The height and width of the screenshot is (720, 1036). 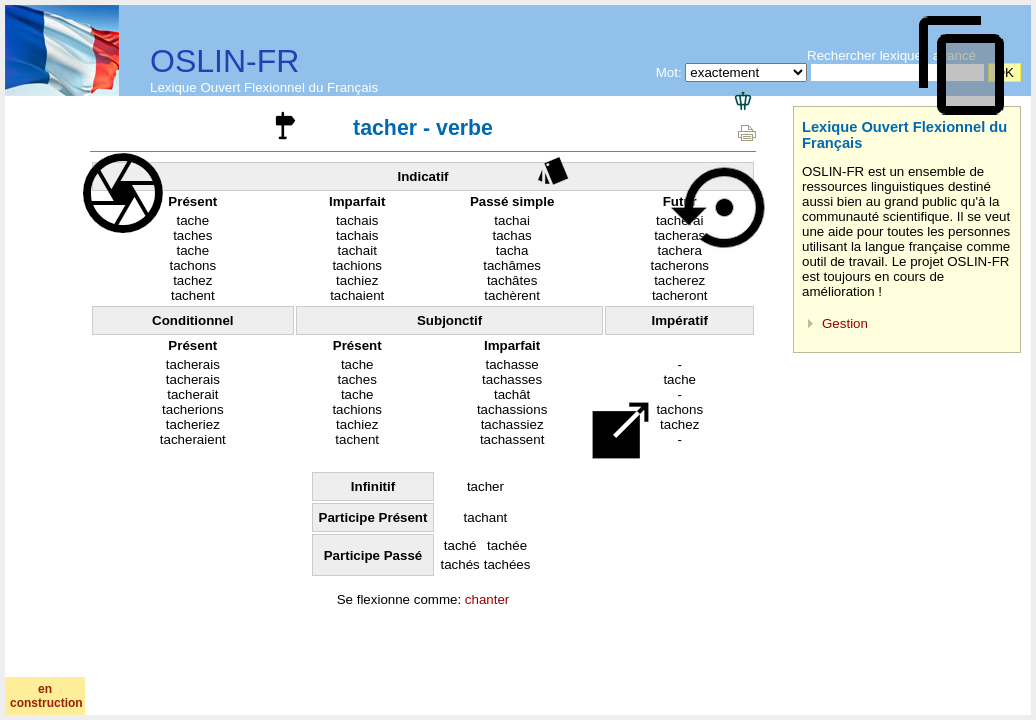 What do you see at coordinates (553, 170) in the screenshot?
I see `apply a style or theme to content` at bounding box center [553, 170].